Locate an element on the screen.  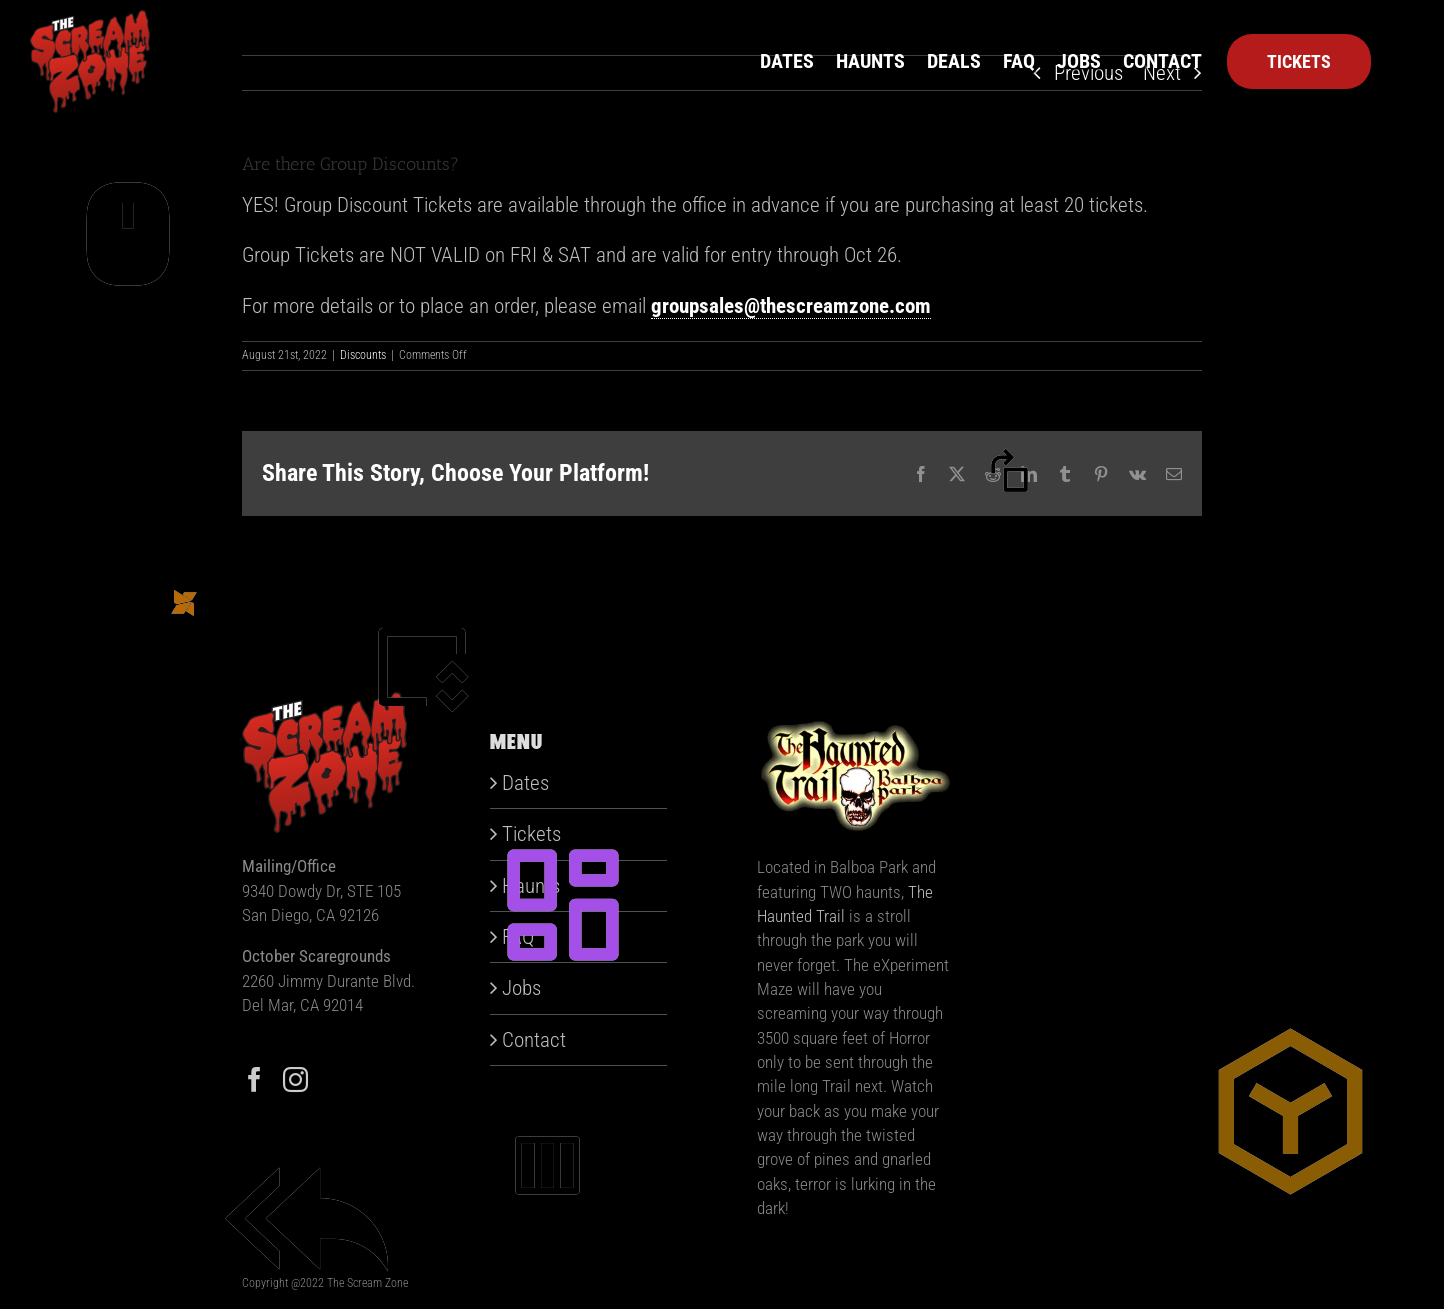
link to MODX content management system is located at coordinates (184, 603).